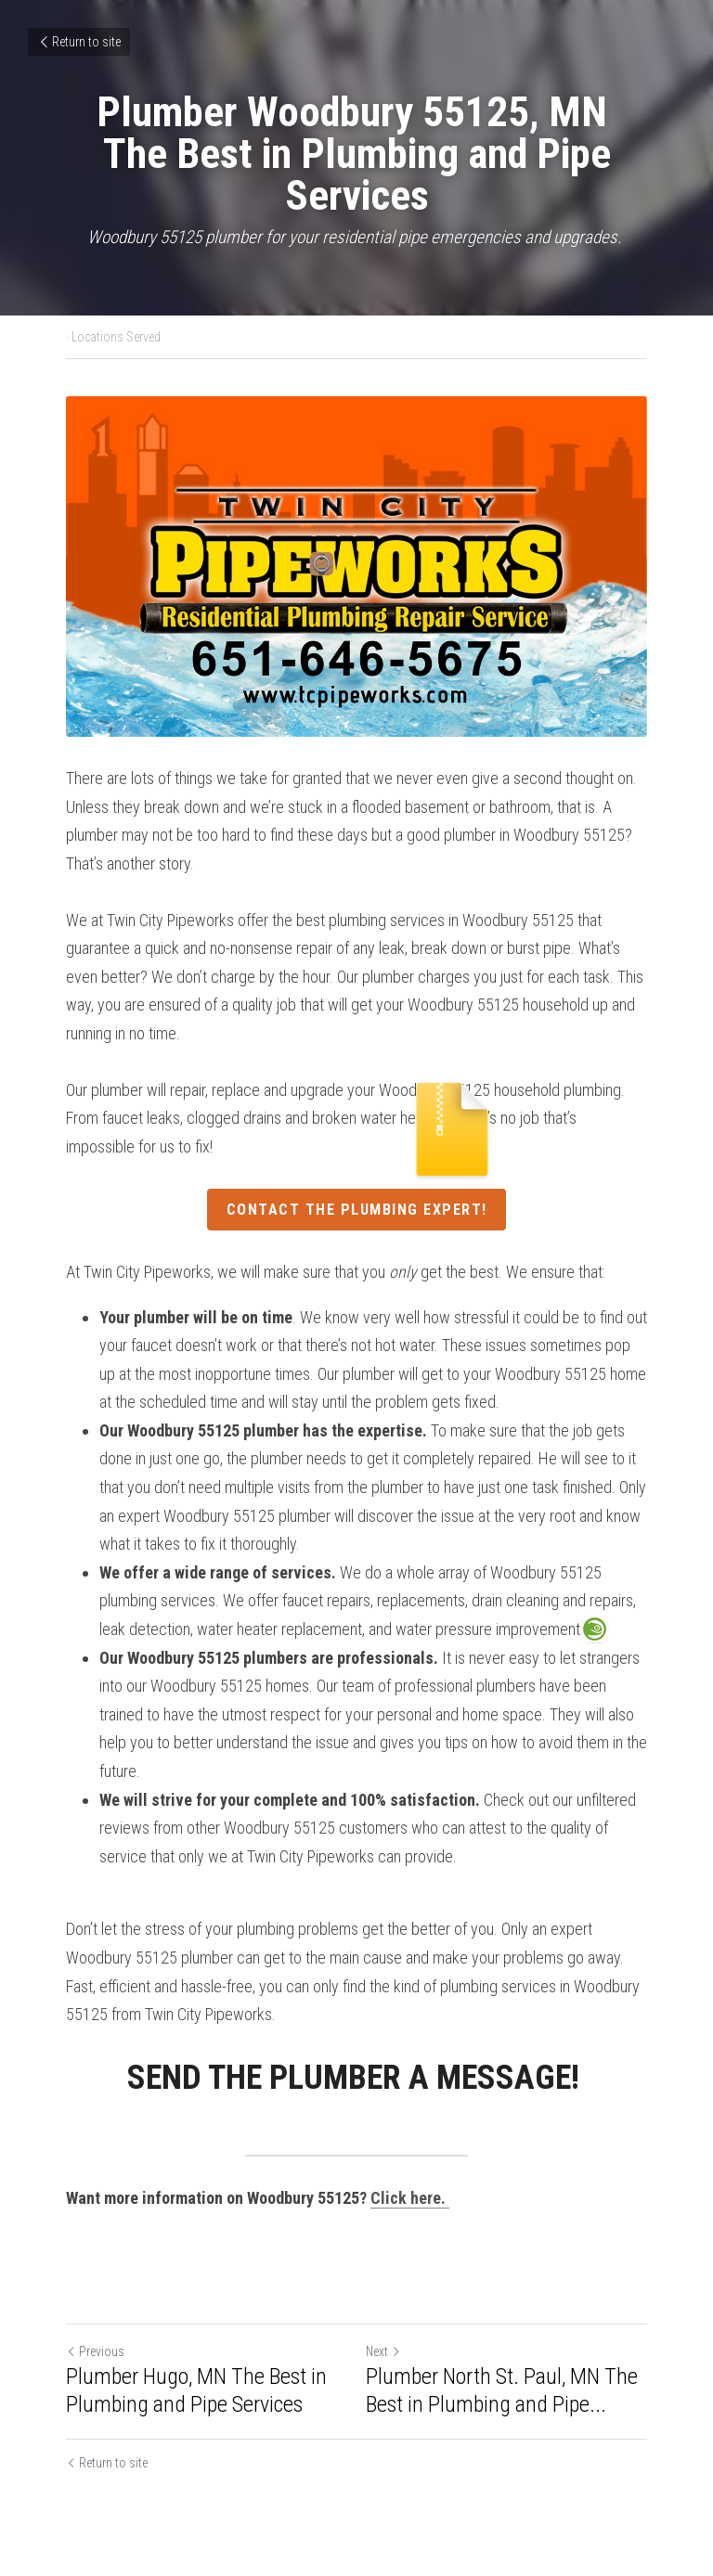  Describe the element at coordinates (594, 1629) in the screenshot. I see `open the openSUSE linux application` at that location.